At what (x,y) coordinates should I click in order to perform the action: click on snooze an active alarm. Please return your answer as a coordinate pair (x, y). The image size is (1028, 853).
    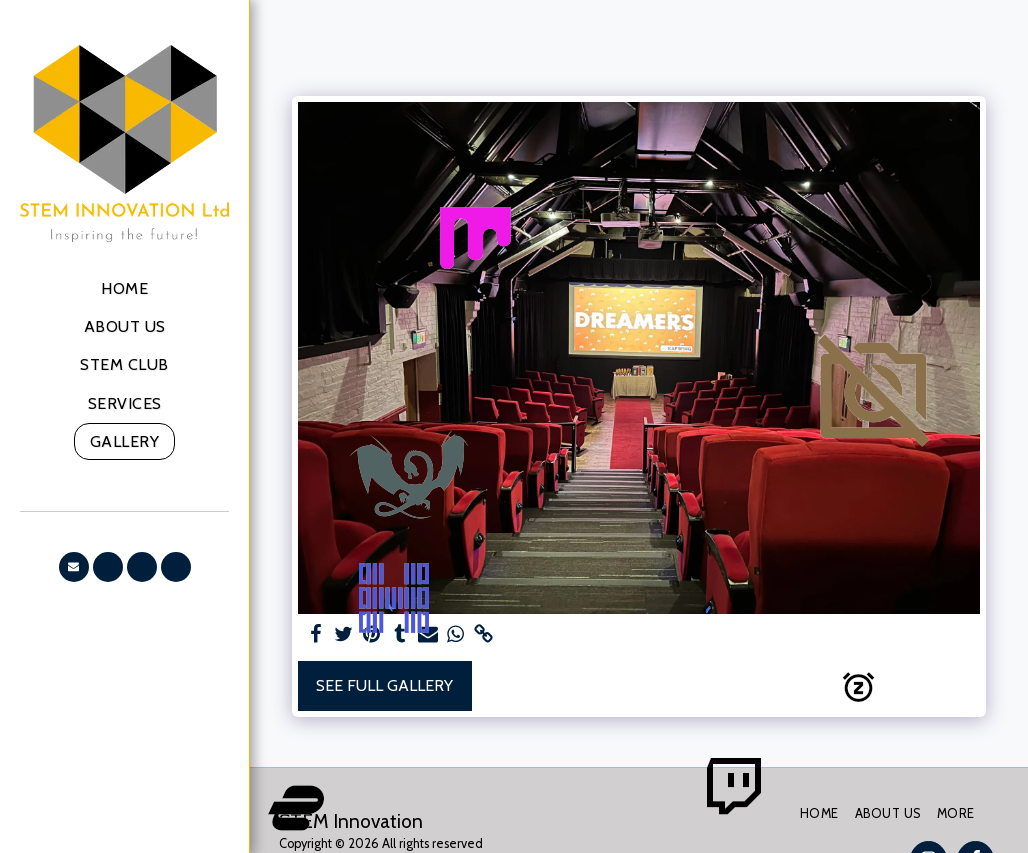
    Looking at the image, I should click on (858, 686).